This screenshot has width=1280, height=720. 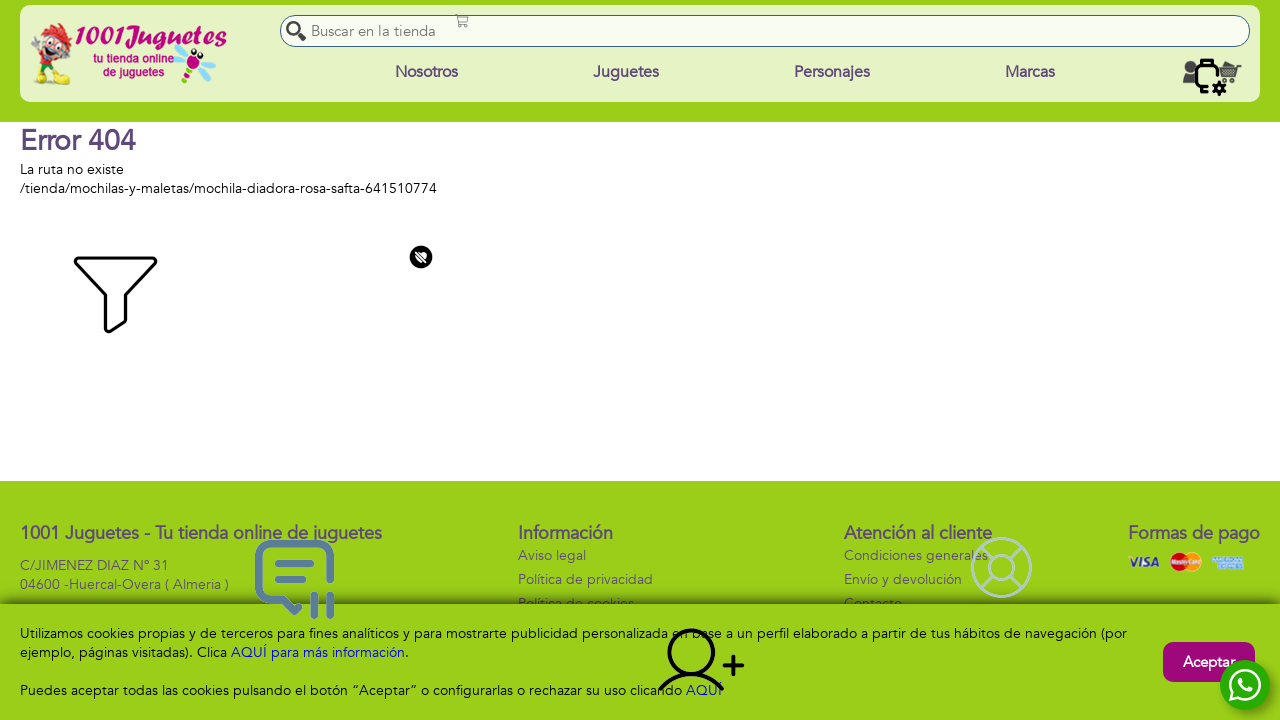 I want to click on access smartwatch settings, so click(x=1207, y=76).